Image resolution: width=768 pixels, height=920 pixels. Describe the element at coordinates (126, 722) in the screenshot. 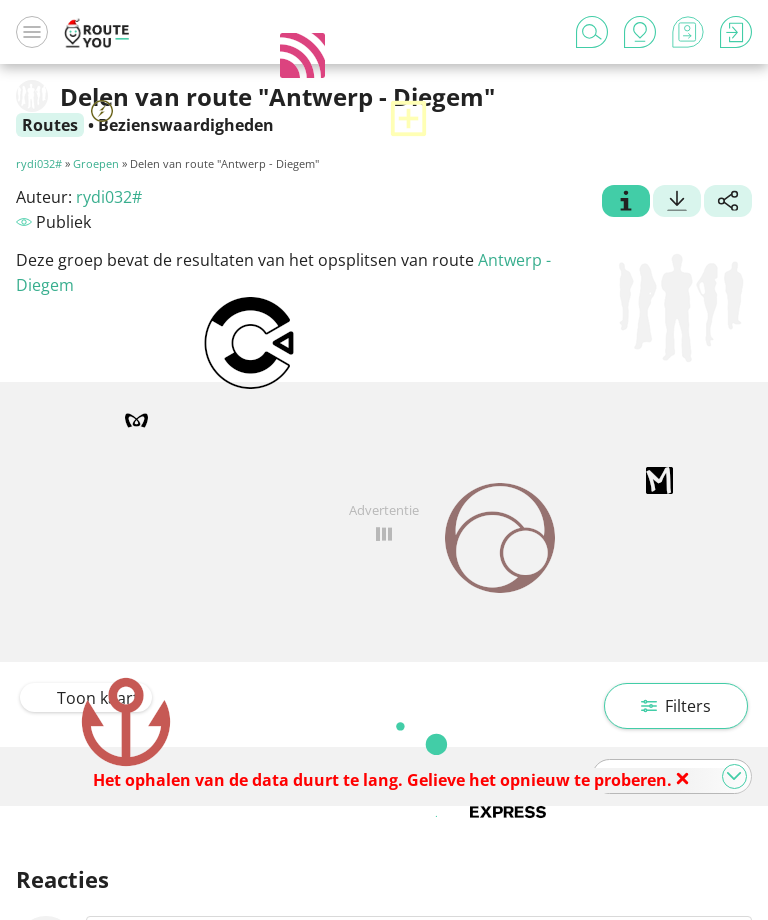

I see `access marina or harbor locations` at that location.